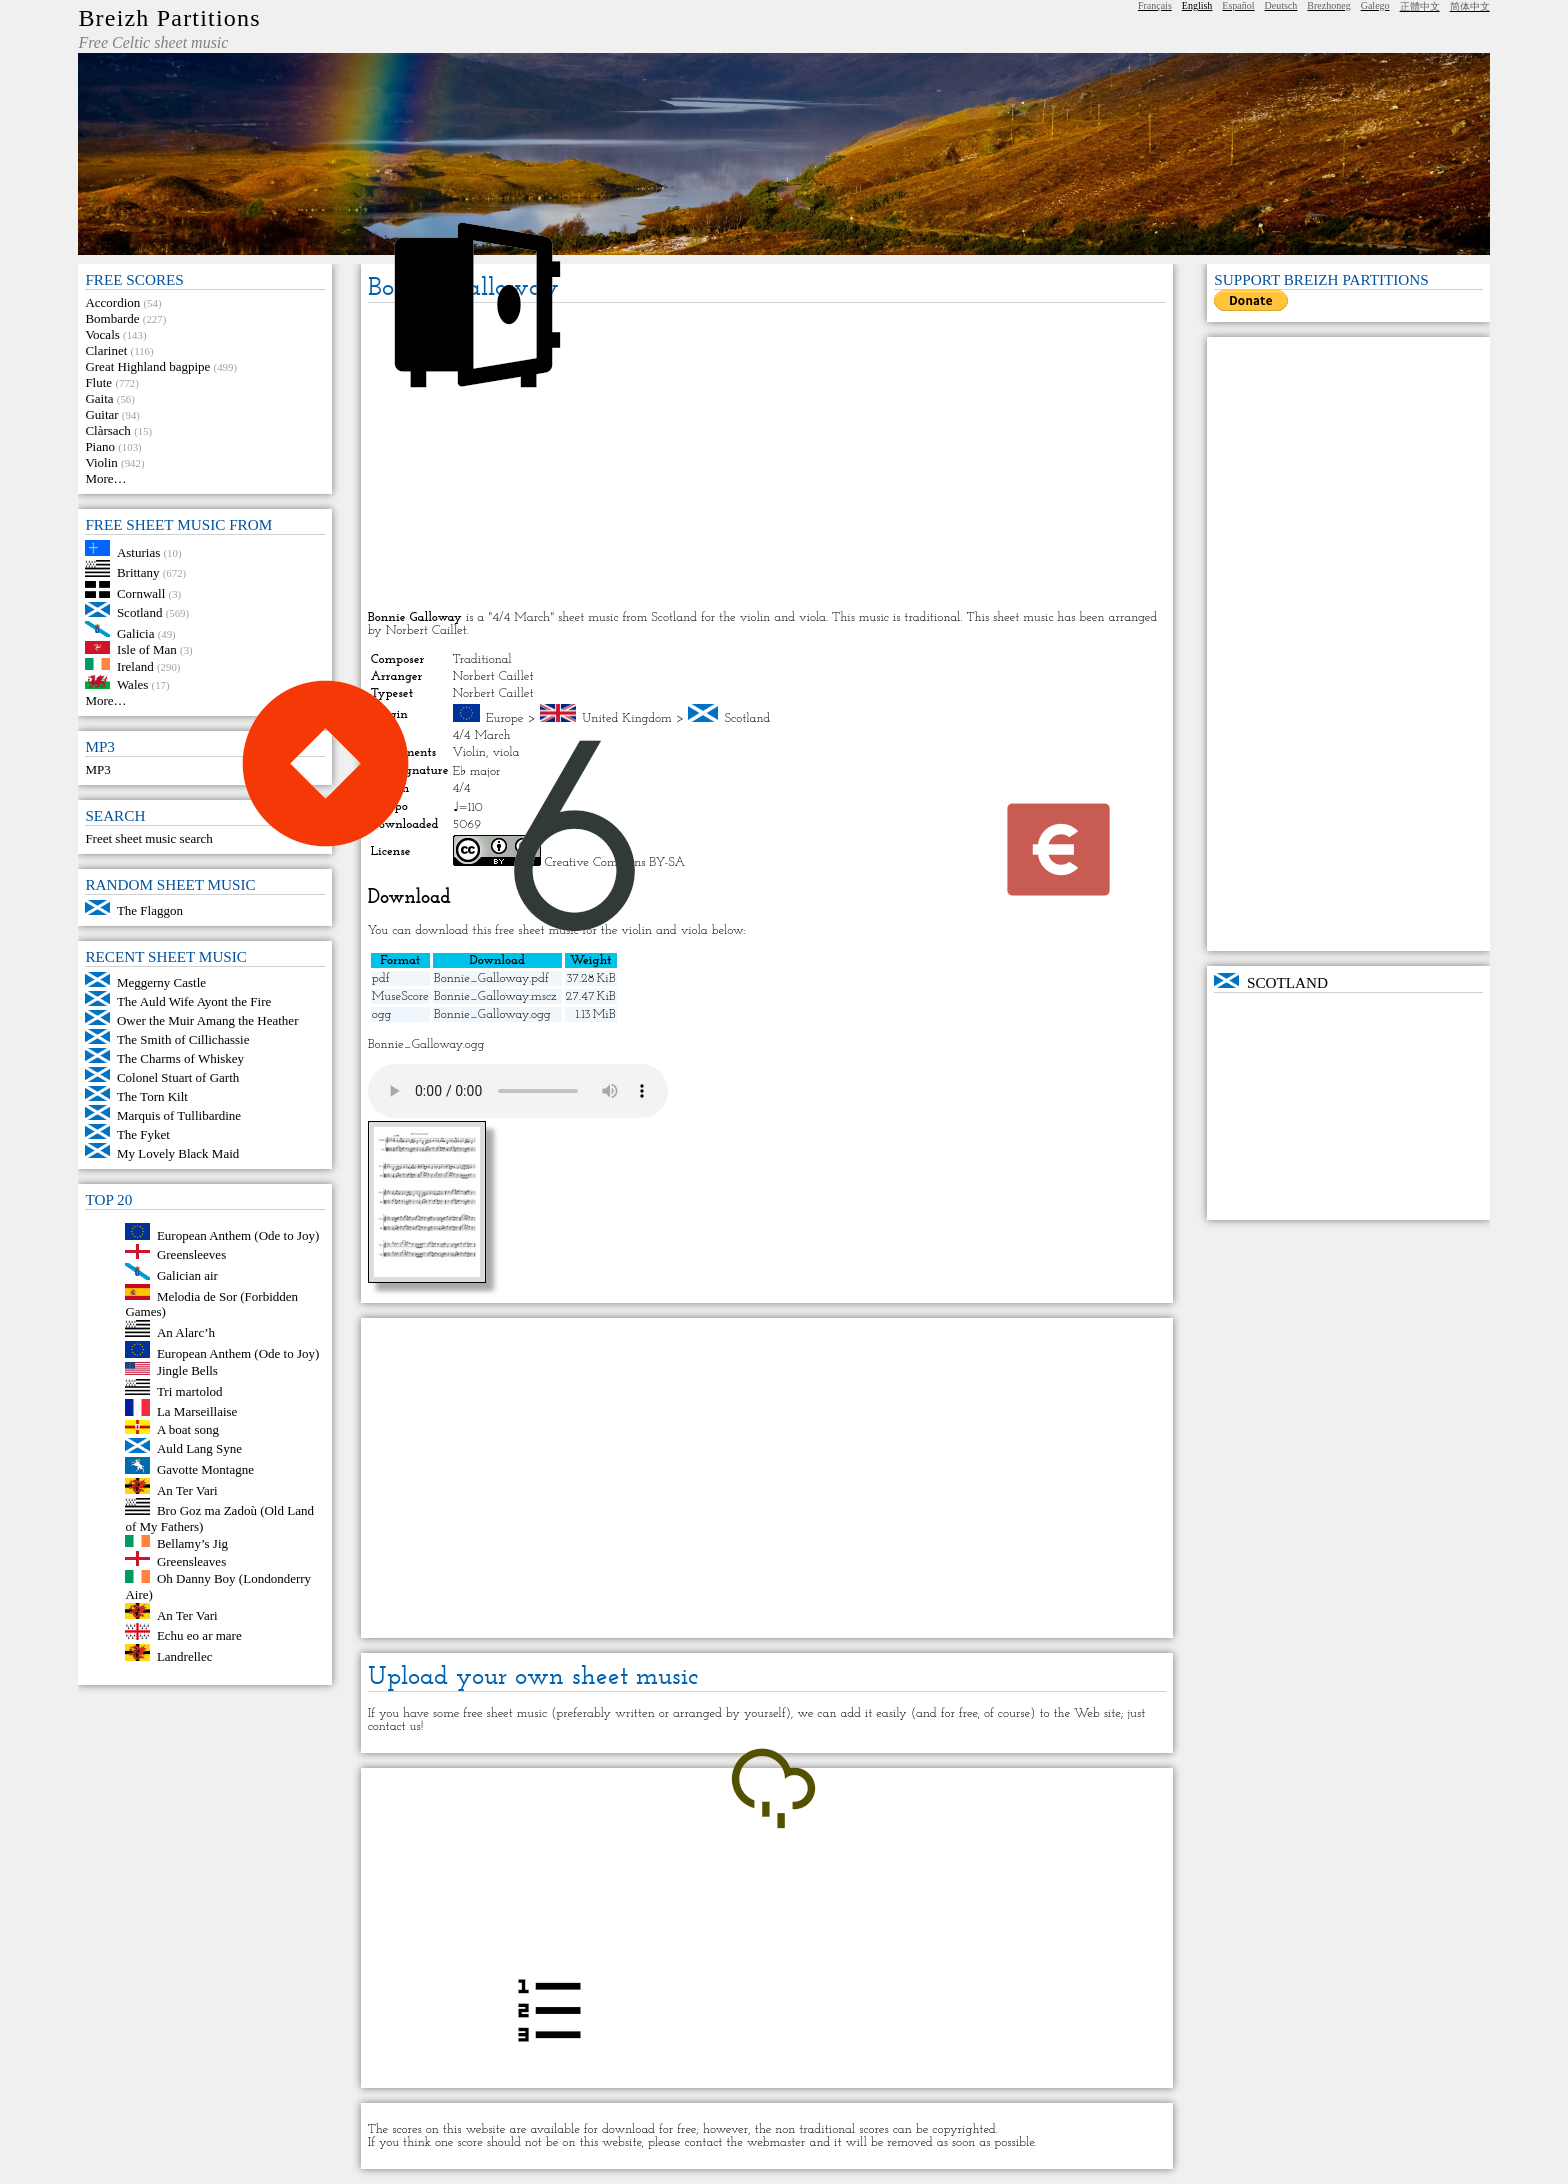  What do you see at coordinates (773, 1786) in the screenshot?
I see `indicates light rain or drizzle conditions` at bounding box center [773, 1786].